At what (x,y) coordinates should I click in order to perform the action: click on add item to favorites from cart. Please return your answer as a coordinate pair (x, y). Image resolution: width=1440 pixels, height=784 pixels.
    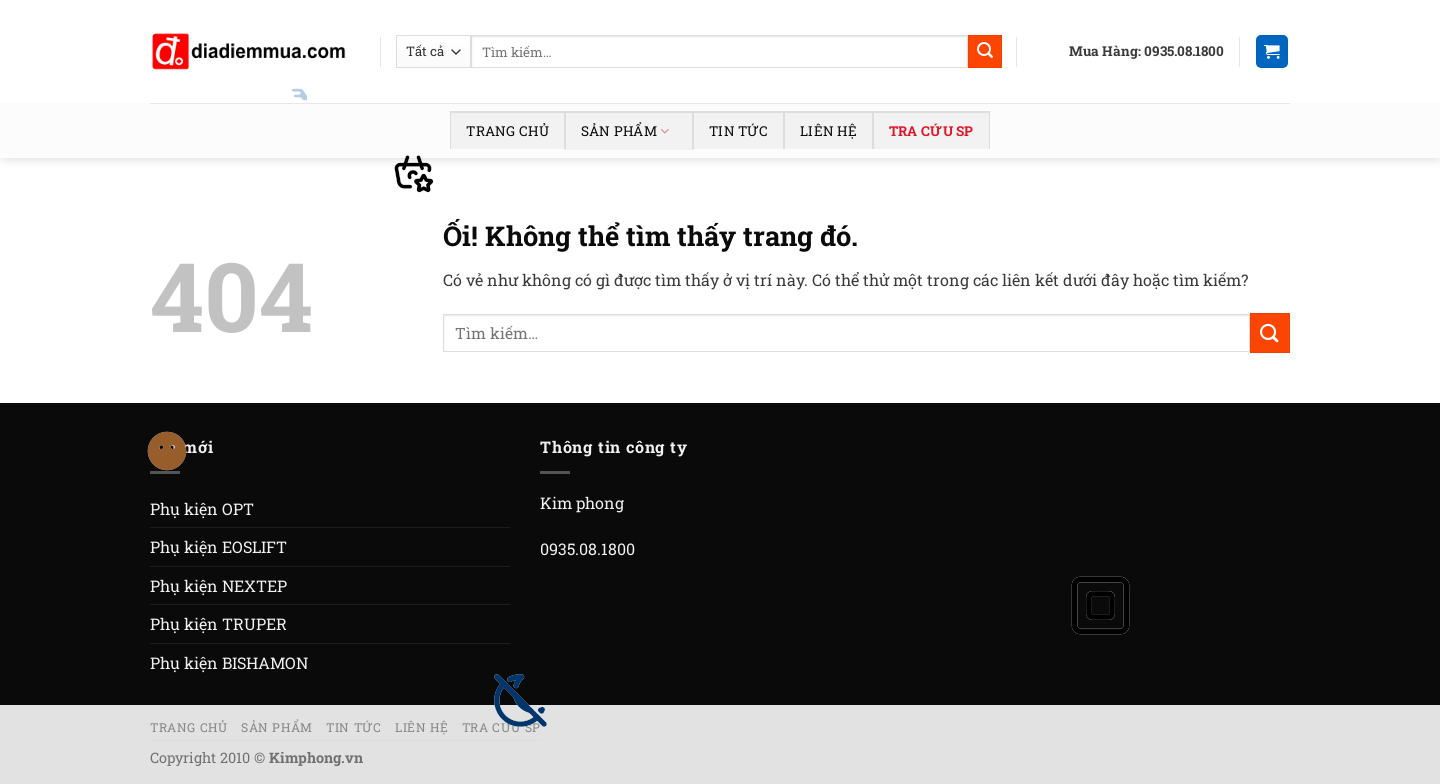
    Looking at the image, I should click on (413, 172).